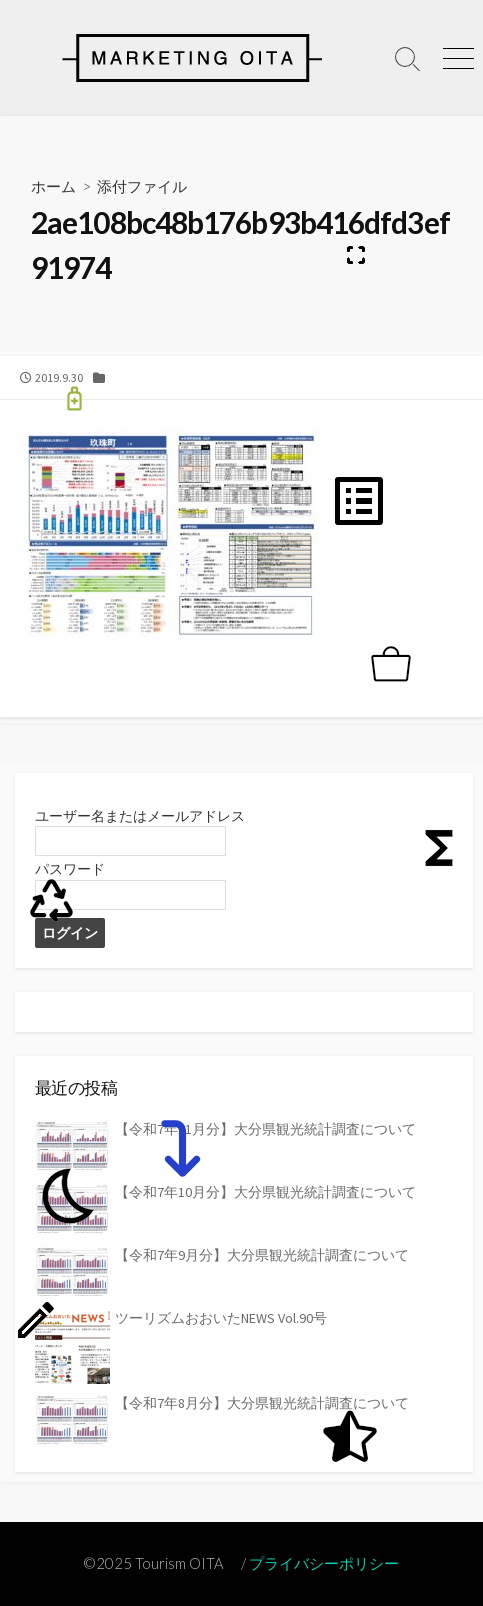 Image resolution: width=483 pixels, height=1606 pixels. I want to click on access medication or health information, so click(74, 398).